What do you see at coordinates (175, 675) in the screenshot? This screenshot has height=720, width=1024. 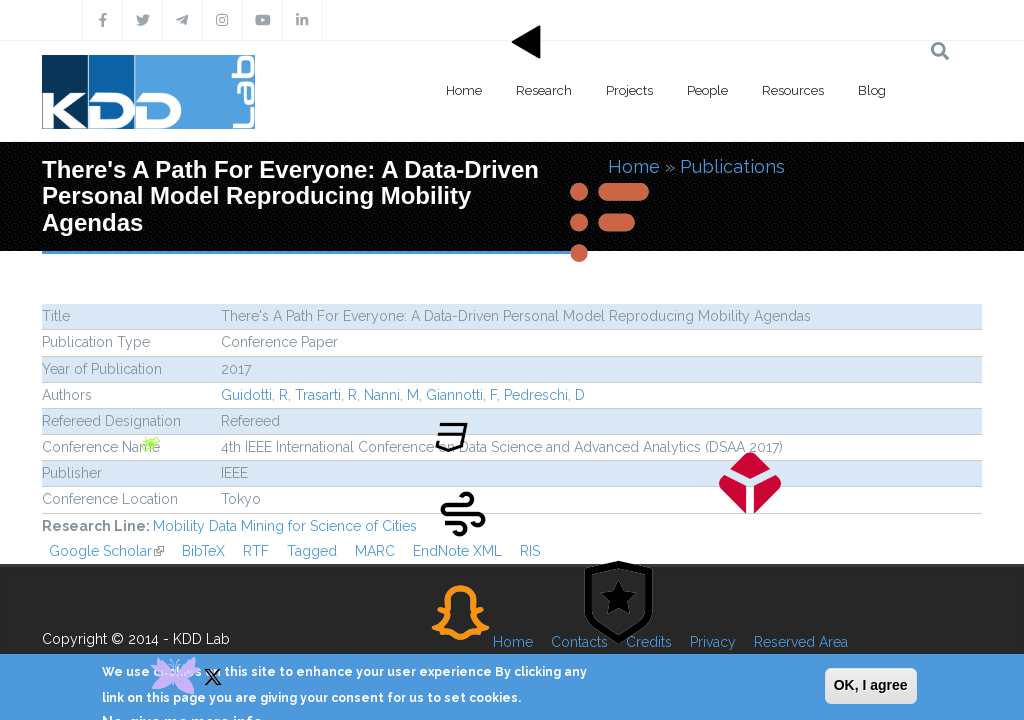 I see `wiki.js documentation or knowledge base` at bounding box center [175, 675].